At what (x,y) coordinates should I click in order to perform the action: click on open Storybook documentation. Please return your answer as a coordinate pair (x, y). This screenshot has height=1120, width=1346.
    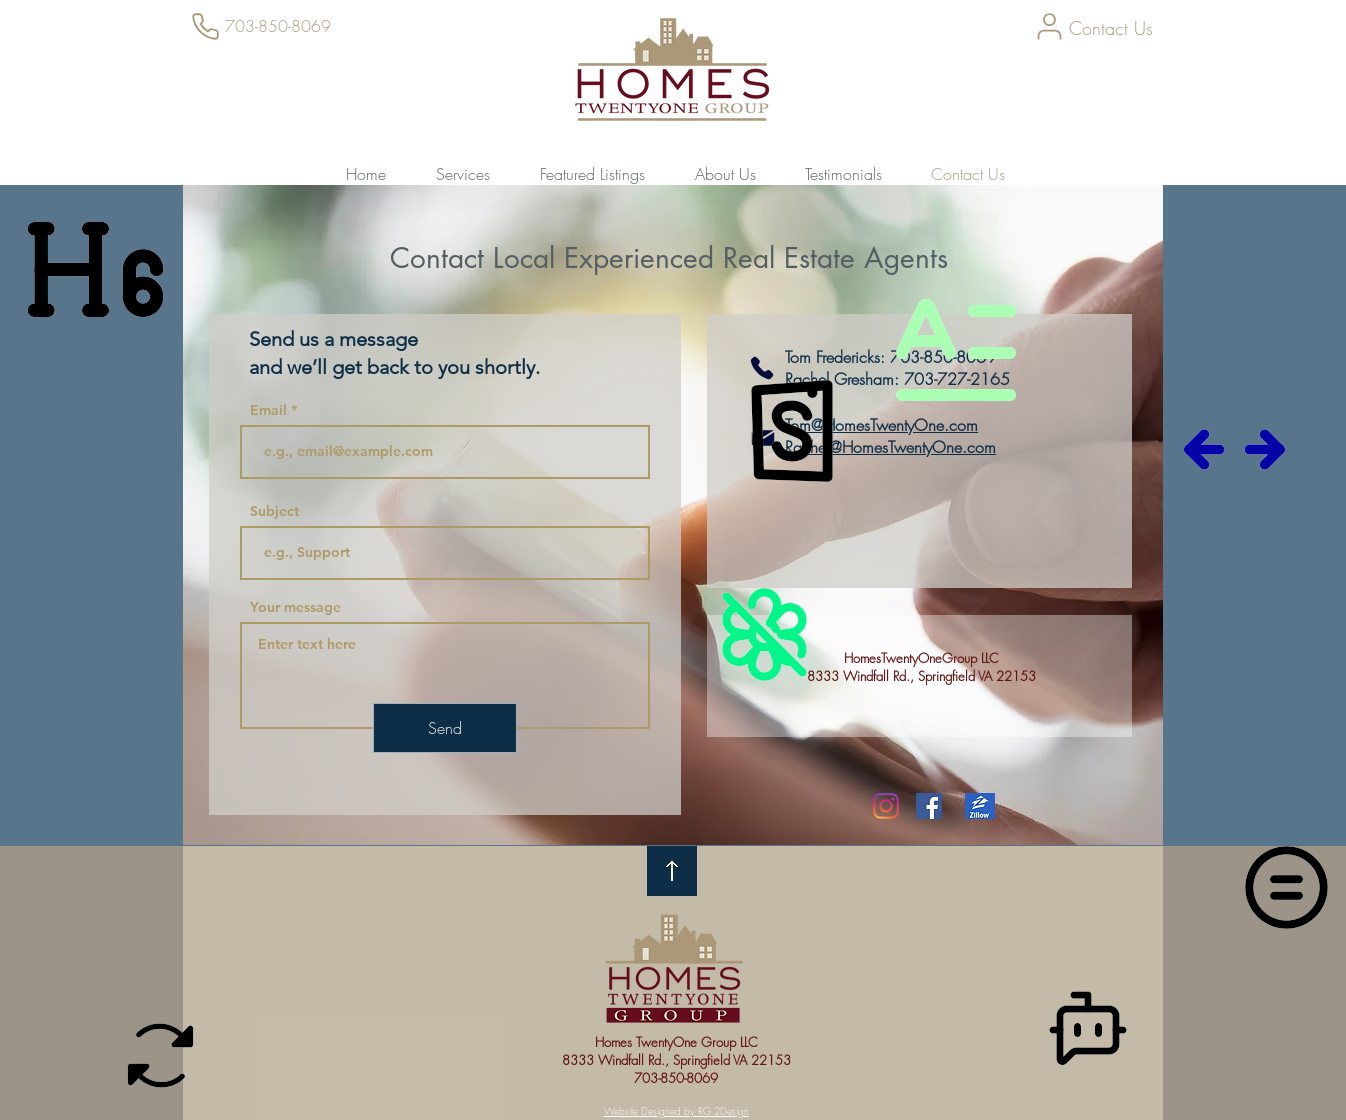
    Looking at the image, I should click on (792, 431).